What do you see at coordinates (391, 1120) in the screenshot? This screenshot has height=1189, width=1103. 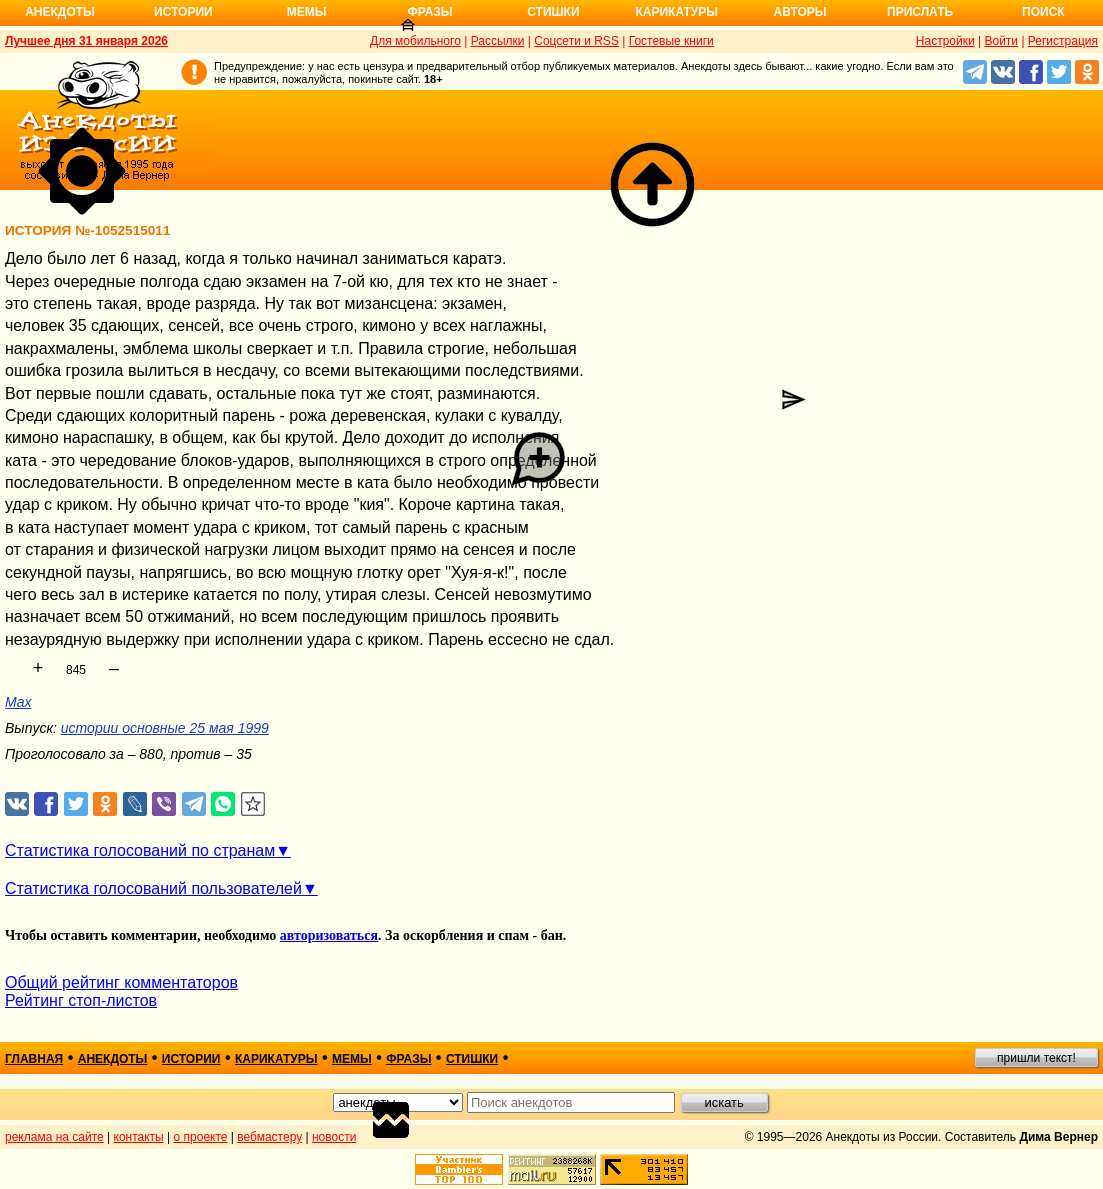 I see `indicates an image failed to load` at bounding box center [391, 1120].